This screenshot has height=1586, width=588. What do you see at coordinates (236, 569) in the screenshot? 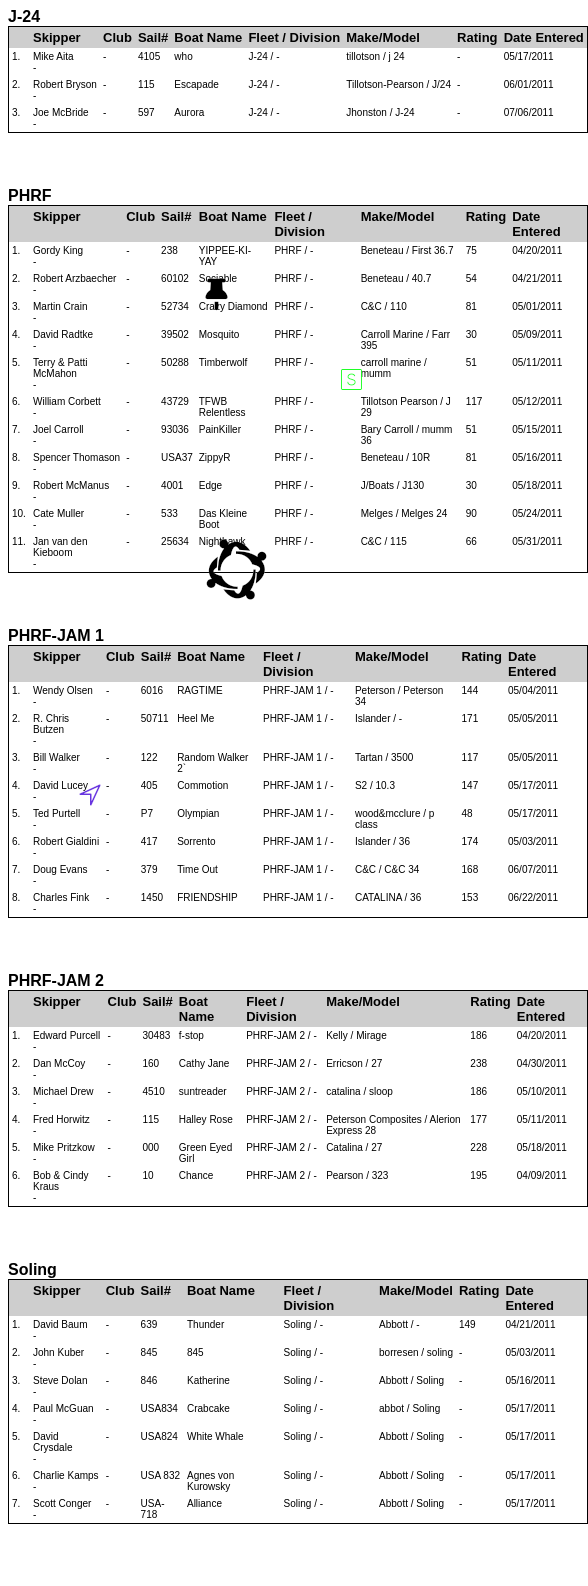
I see `hornbill brand logo` at bounding box center [236, 569].